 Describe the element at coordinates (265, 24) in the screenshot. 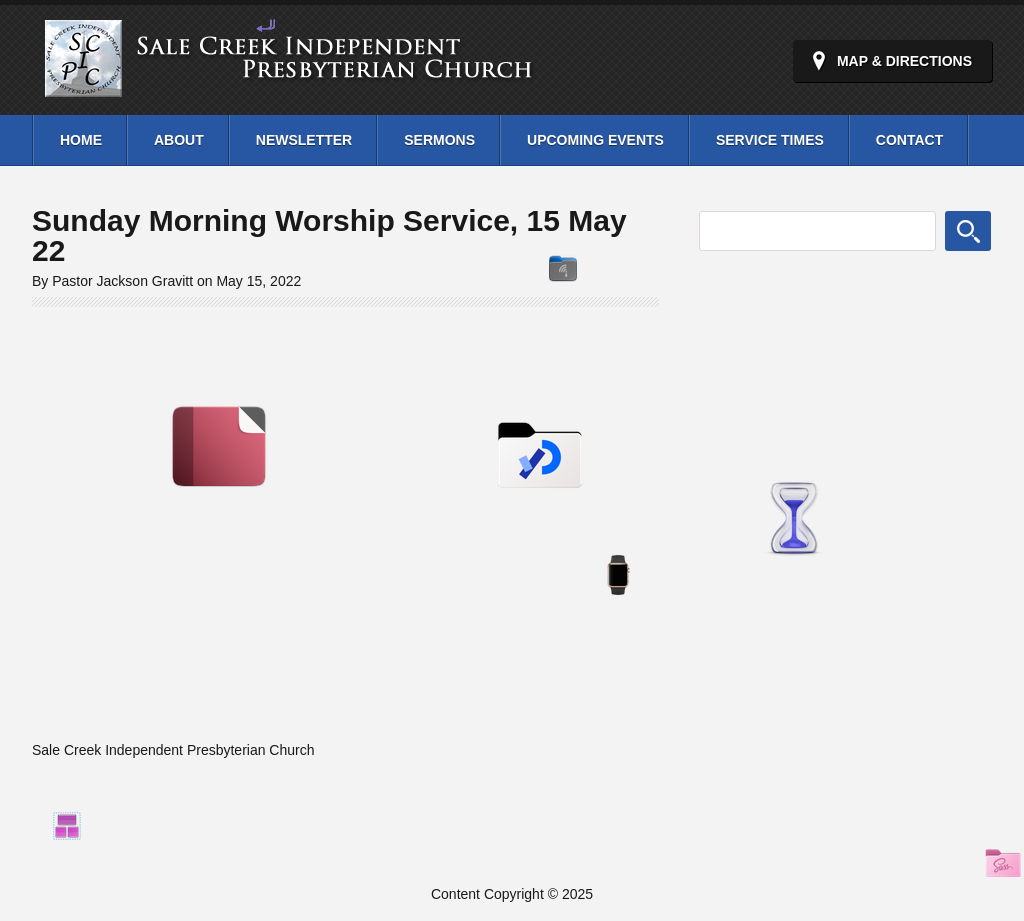

I see `reply to all recipients in an email thread` at that location.